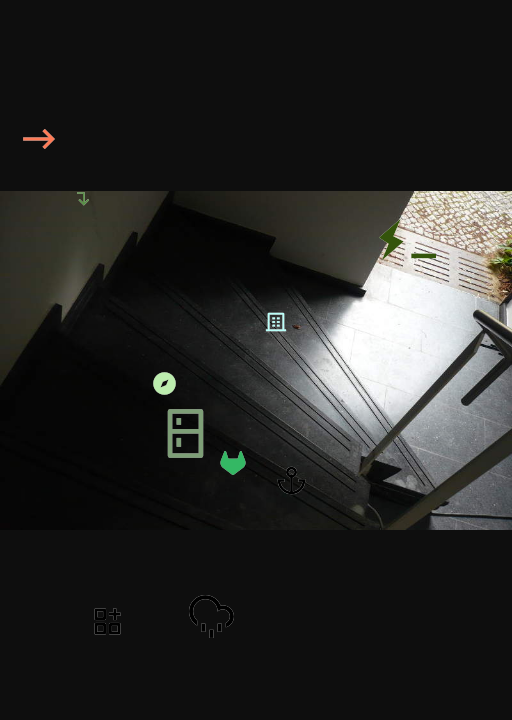 This screenshot has height=720, width=512. What do you see at coordinates (211, 615) in the screenshot?
I see `indicates rainy or showery weather conditions` at bounding box center [211, 615].